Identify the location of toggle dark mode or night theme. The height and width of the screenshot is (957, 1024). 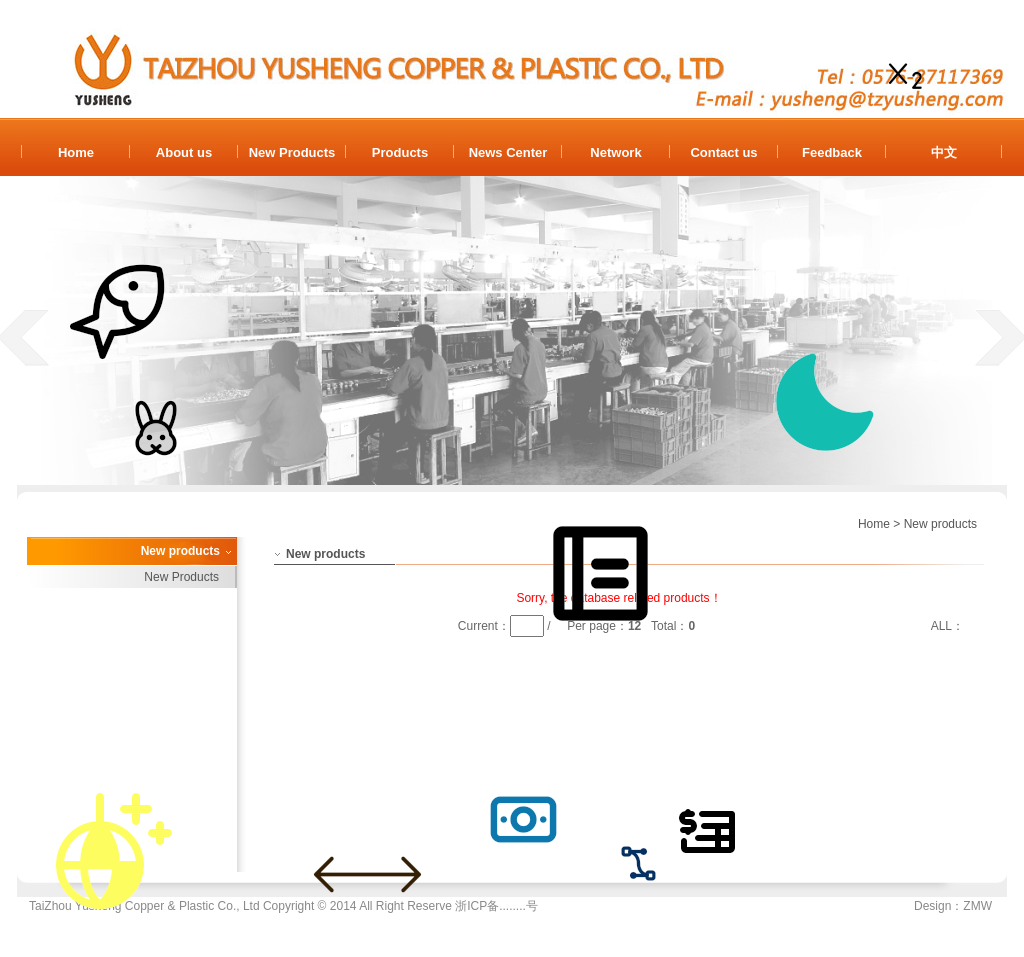
(822, 405).